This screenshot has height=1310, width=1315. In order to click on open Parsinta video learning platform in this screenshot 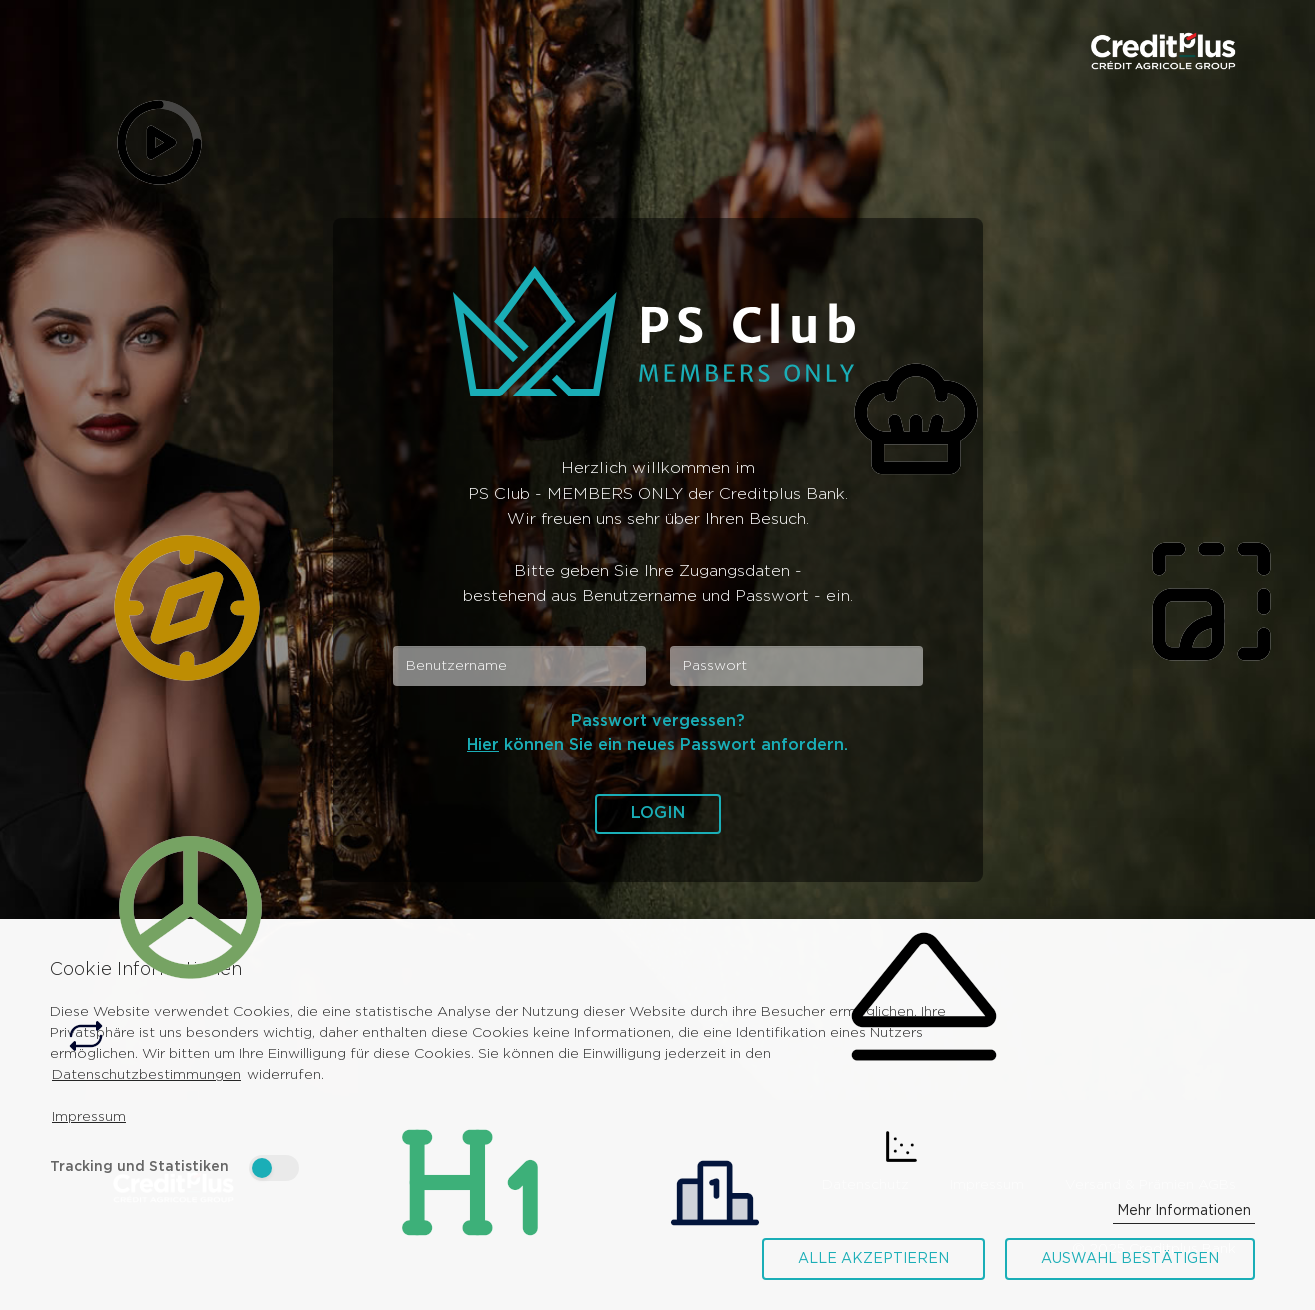, I will do `click(159, 142)`.